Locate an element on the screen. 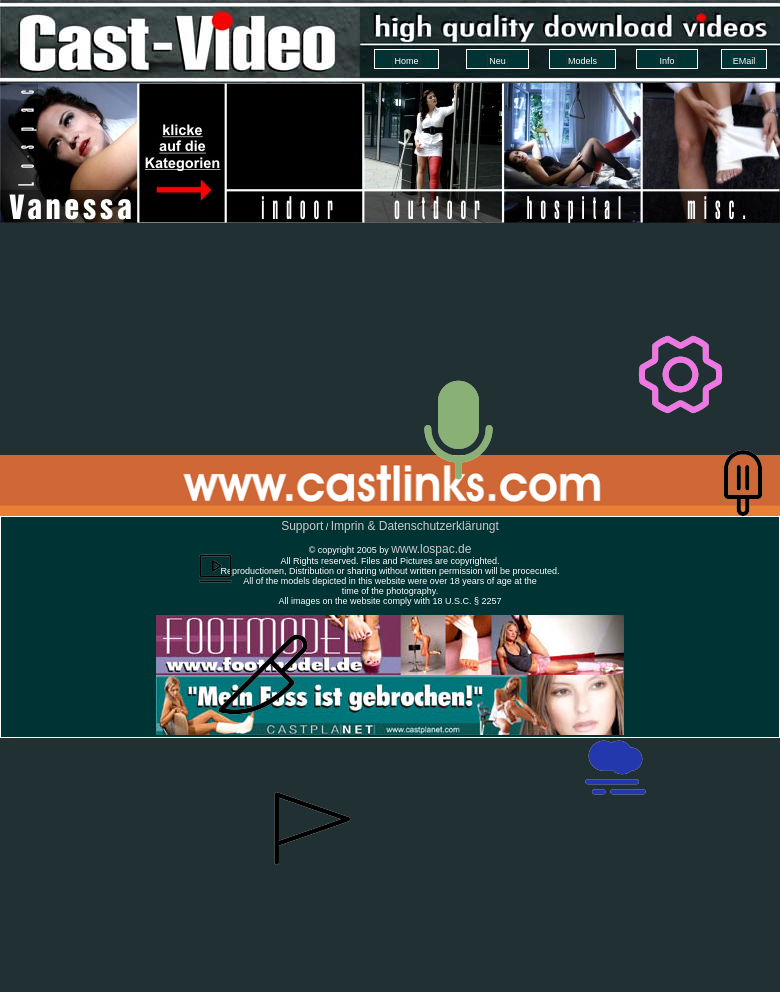 This screenshot has width=780, height=992. access cutting or slicing tools is located at coordinates (263, 676).